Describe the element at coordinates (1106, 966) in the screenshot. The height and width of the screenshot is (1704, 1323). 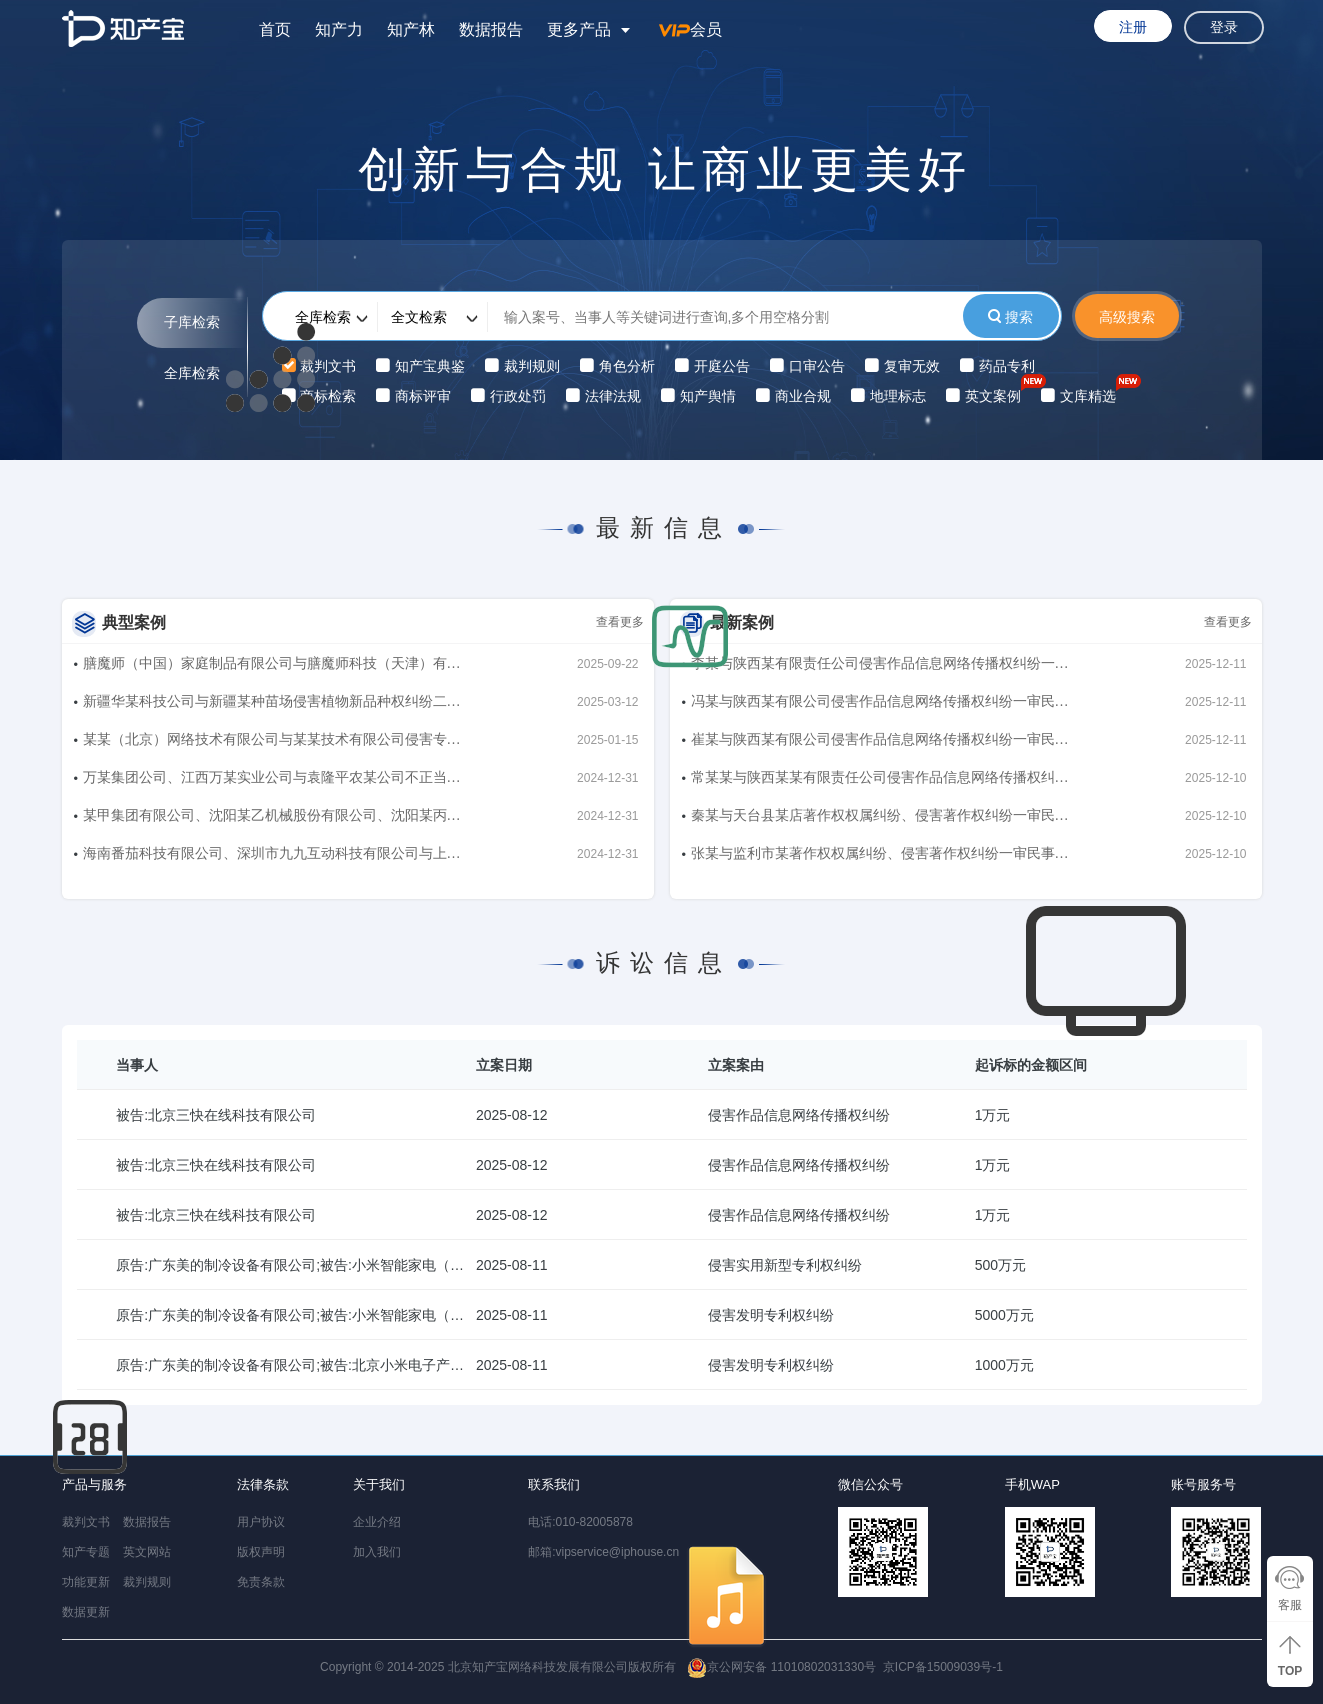
I see `open tv or display settings` at that location.